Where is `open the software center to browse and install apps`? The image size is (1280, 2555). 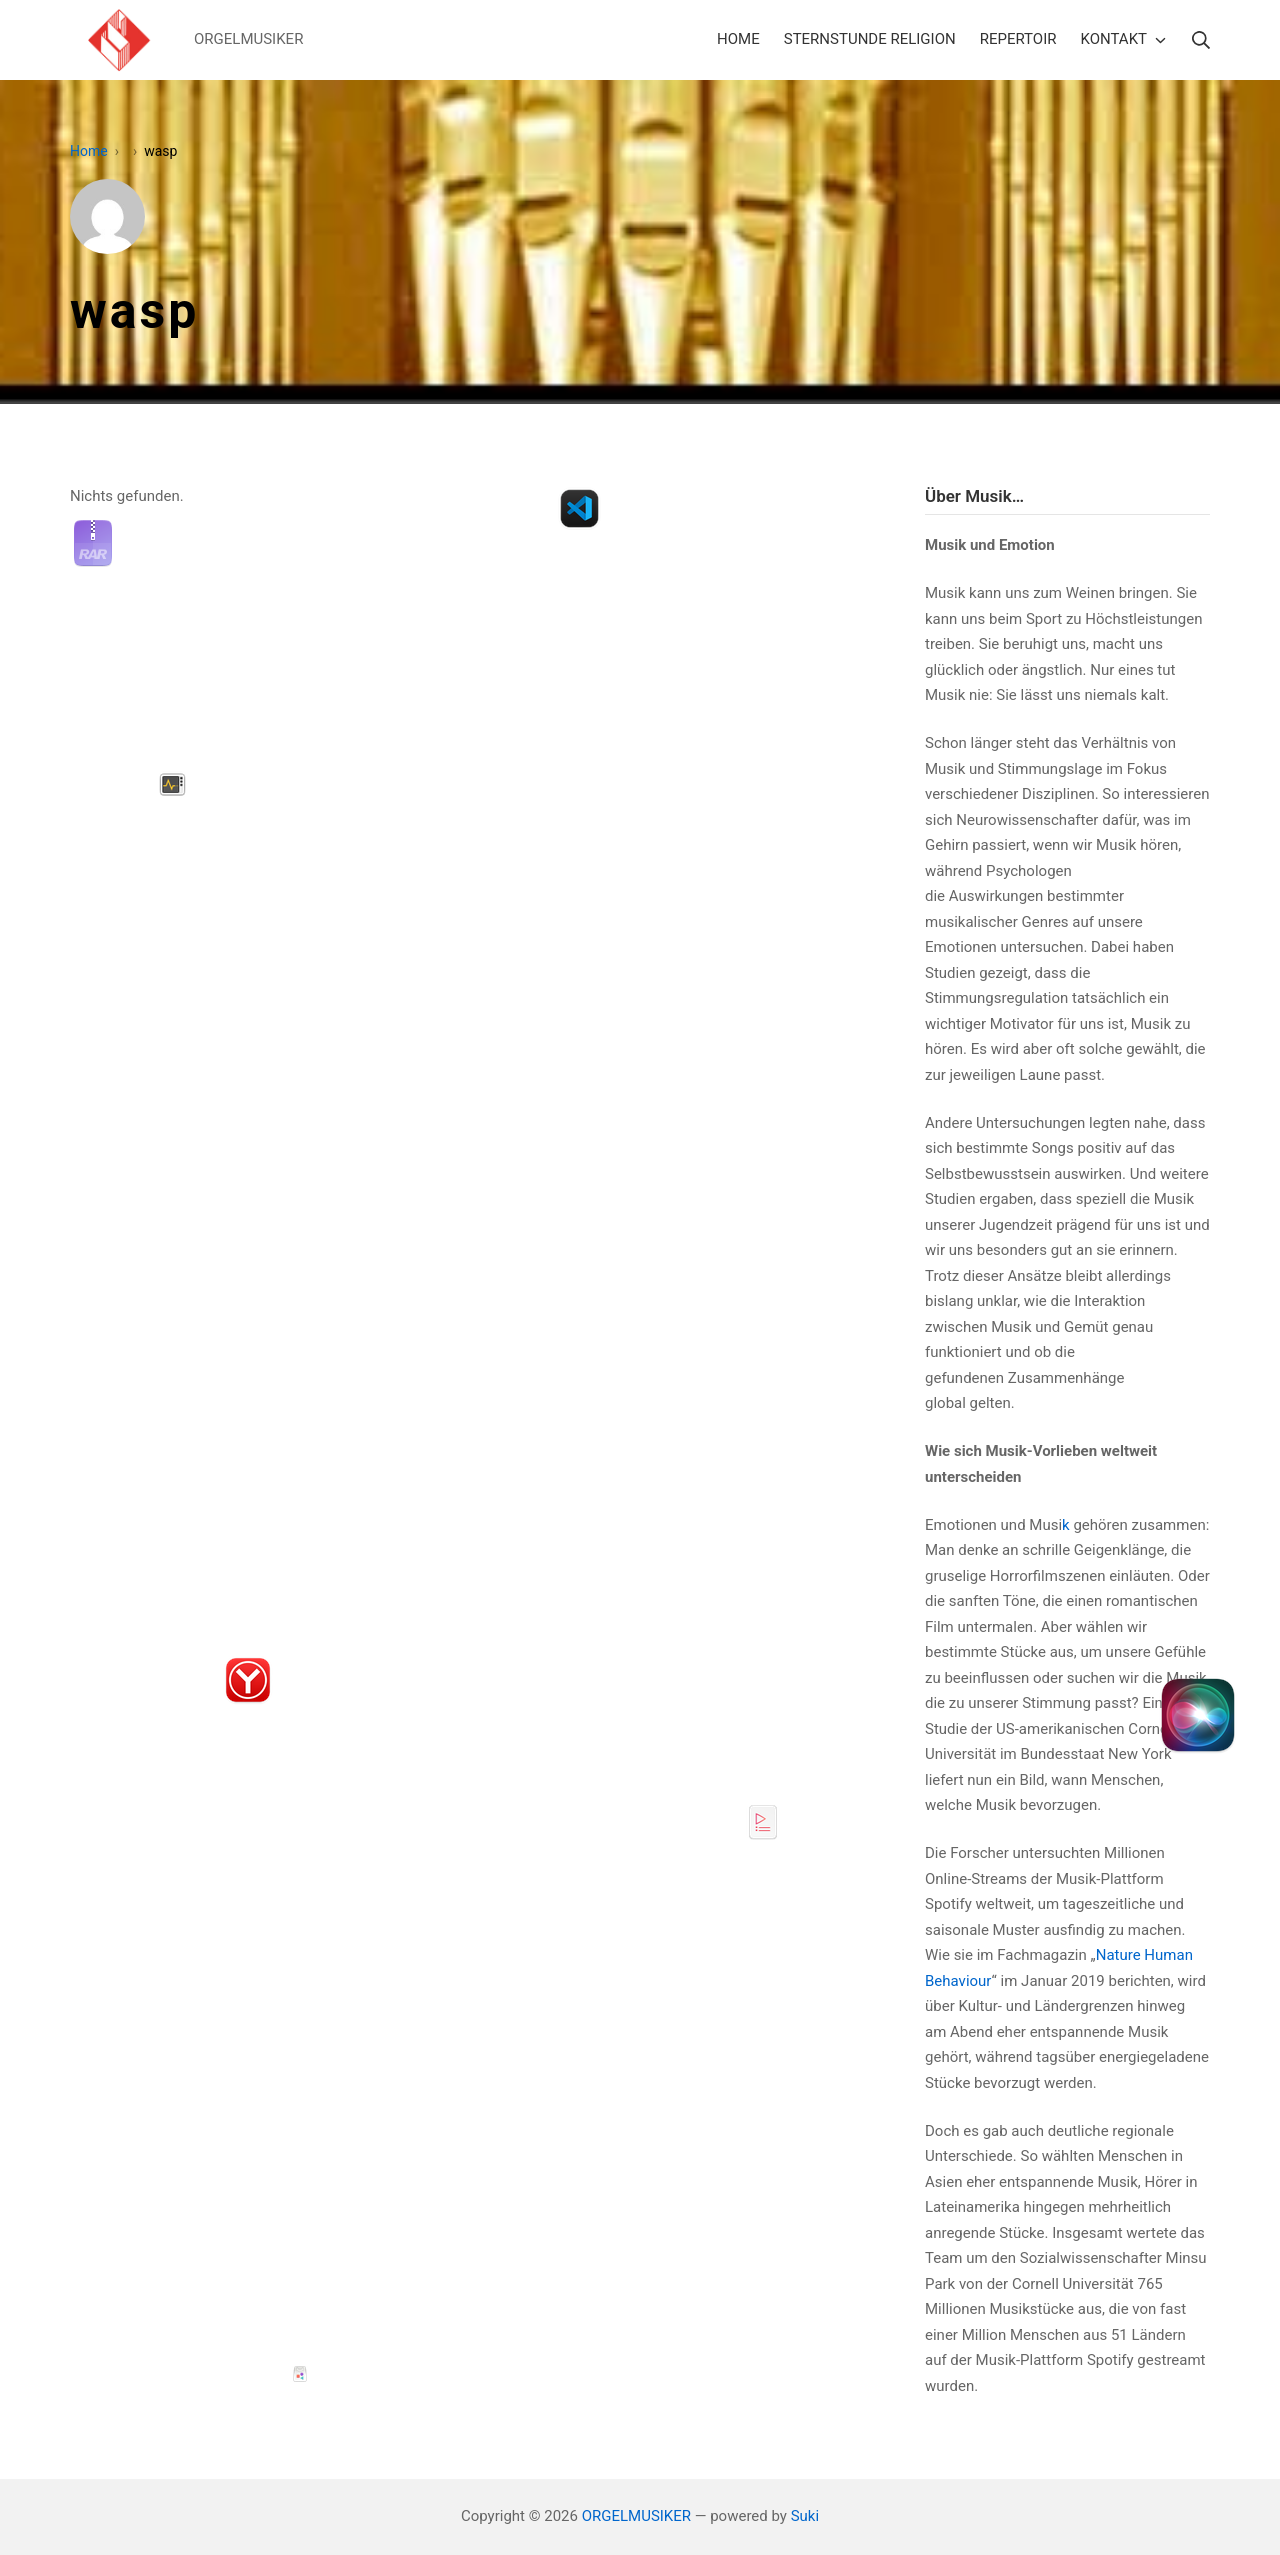
open the software center to browse and install apps is located at coordinates (300, 2374).